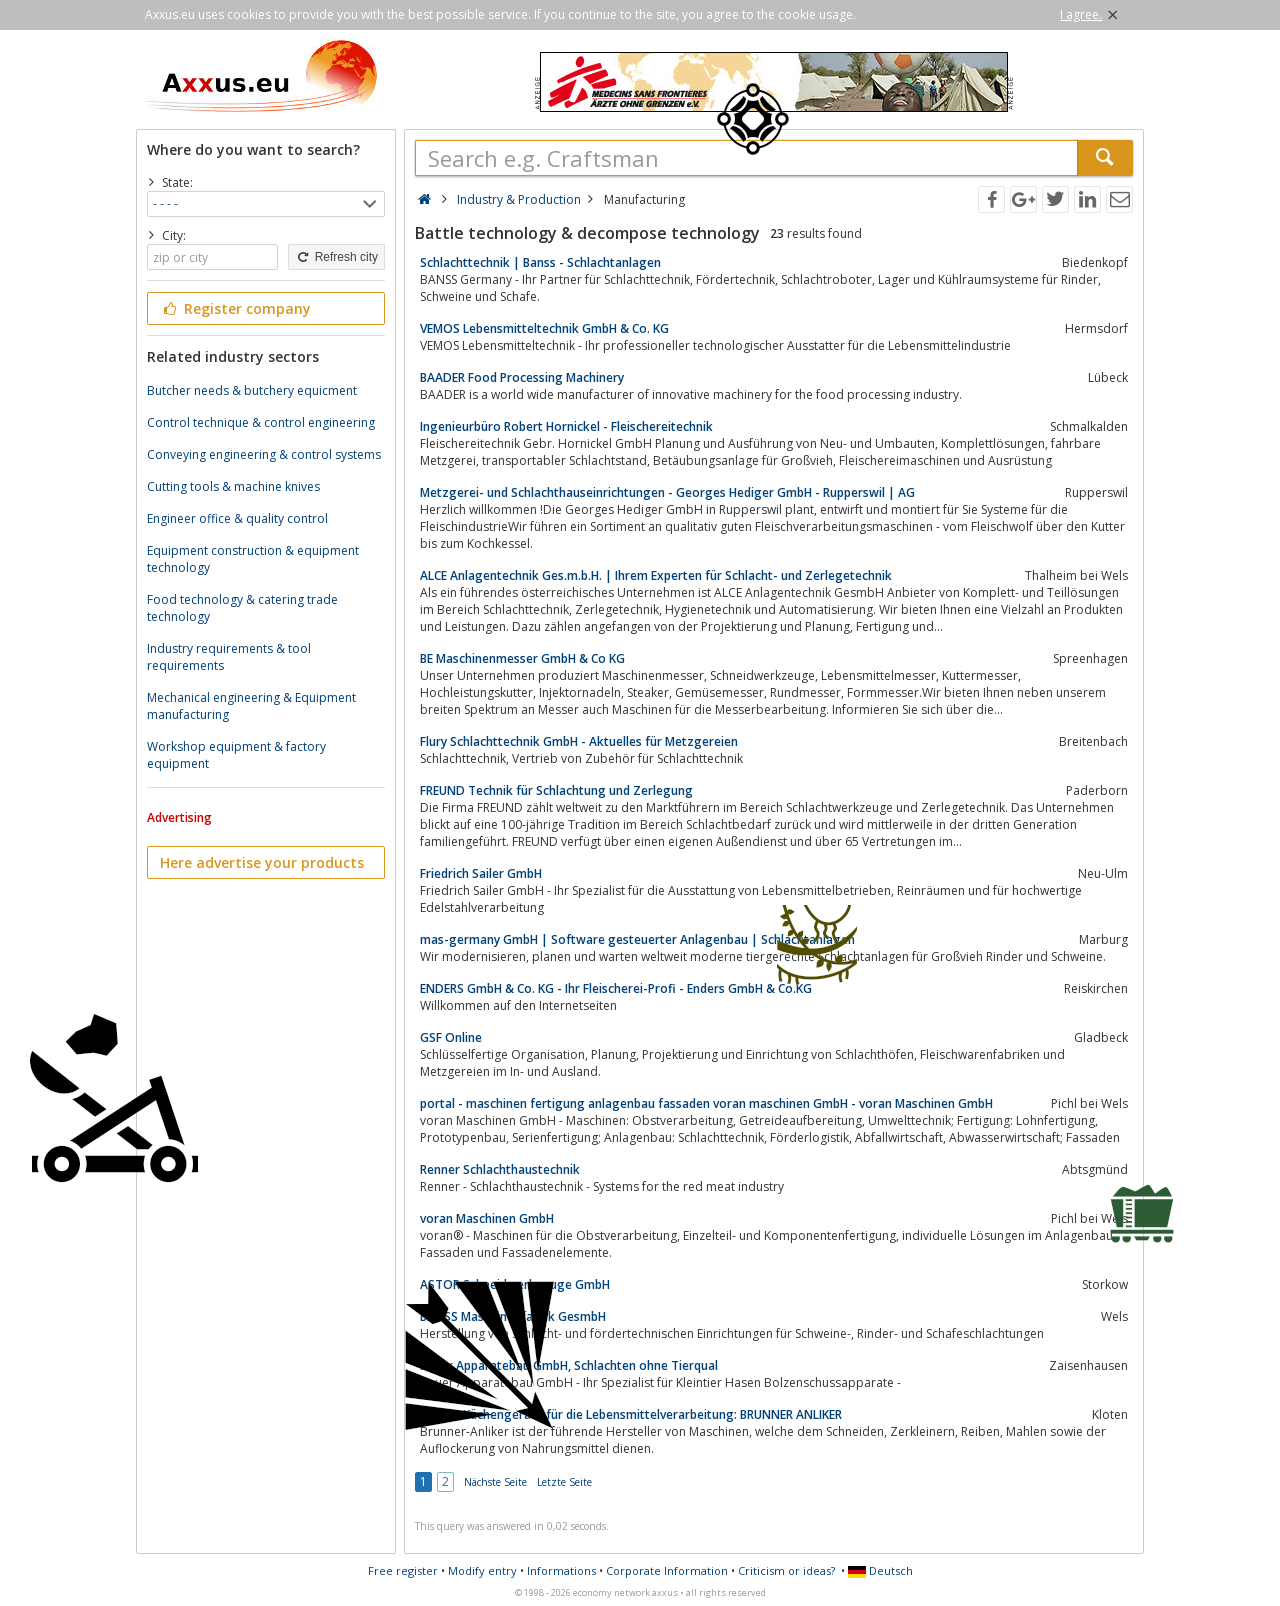 This screenshot has width=1280, height=1606. Describe the element at coordinates (817, 945) in the screenshot. I see `nature or plant-themed game element` at that location.